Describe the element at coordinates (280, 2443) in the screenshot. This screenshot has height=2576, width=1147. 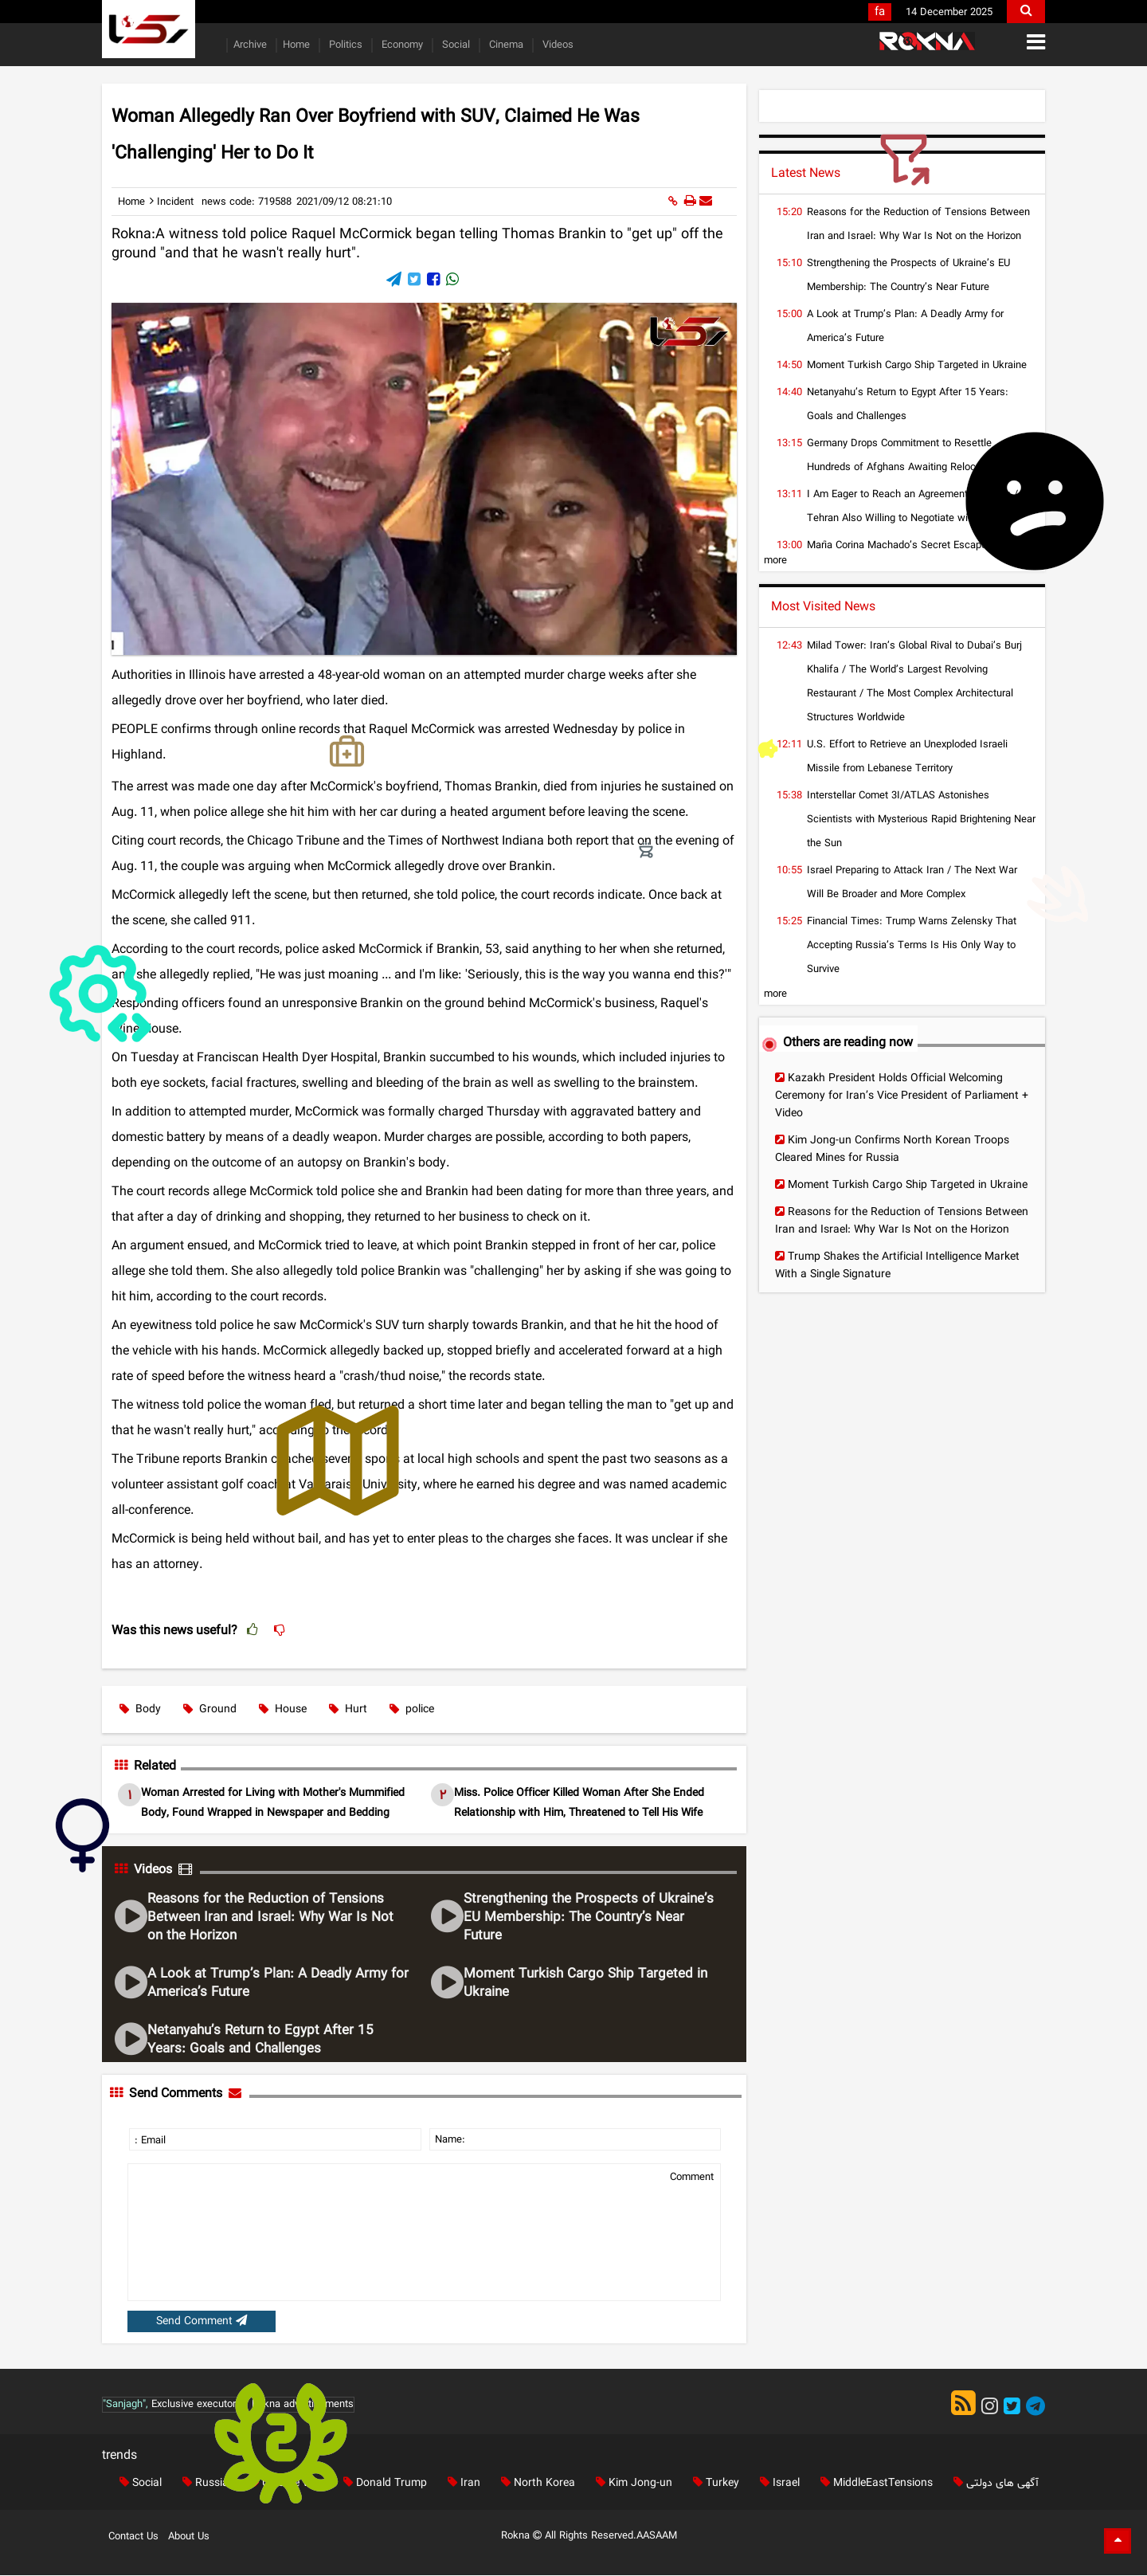
I see `indicates second place ranking or achievement` at that location.